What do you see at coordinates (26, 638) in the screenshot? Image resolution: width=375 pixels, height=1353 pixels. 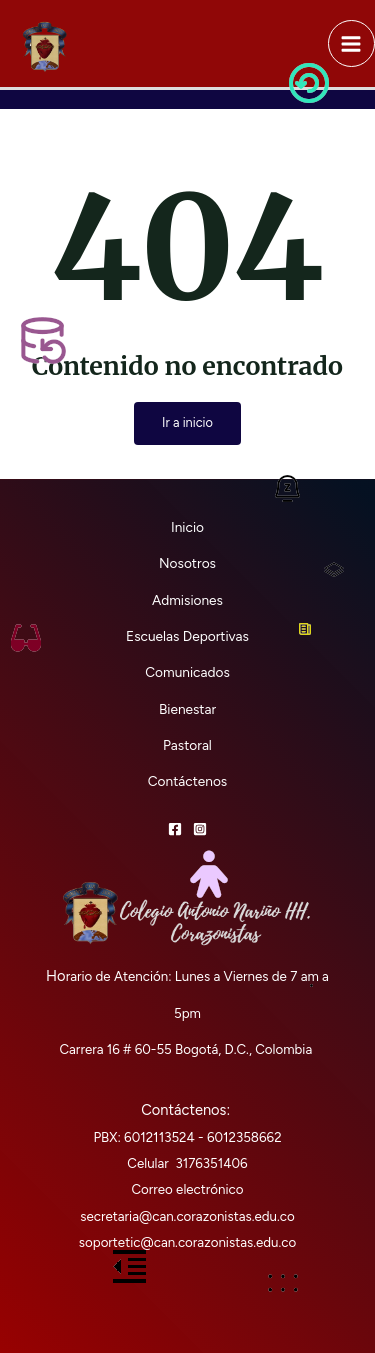 I see `enable reading mode` at bounding box center [26, 638].